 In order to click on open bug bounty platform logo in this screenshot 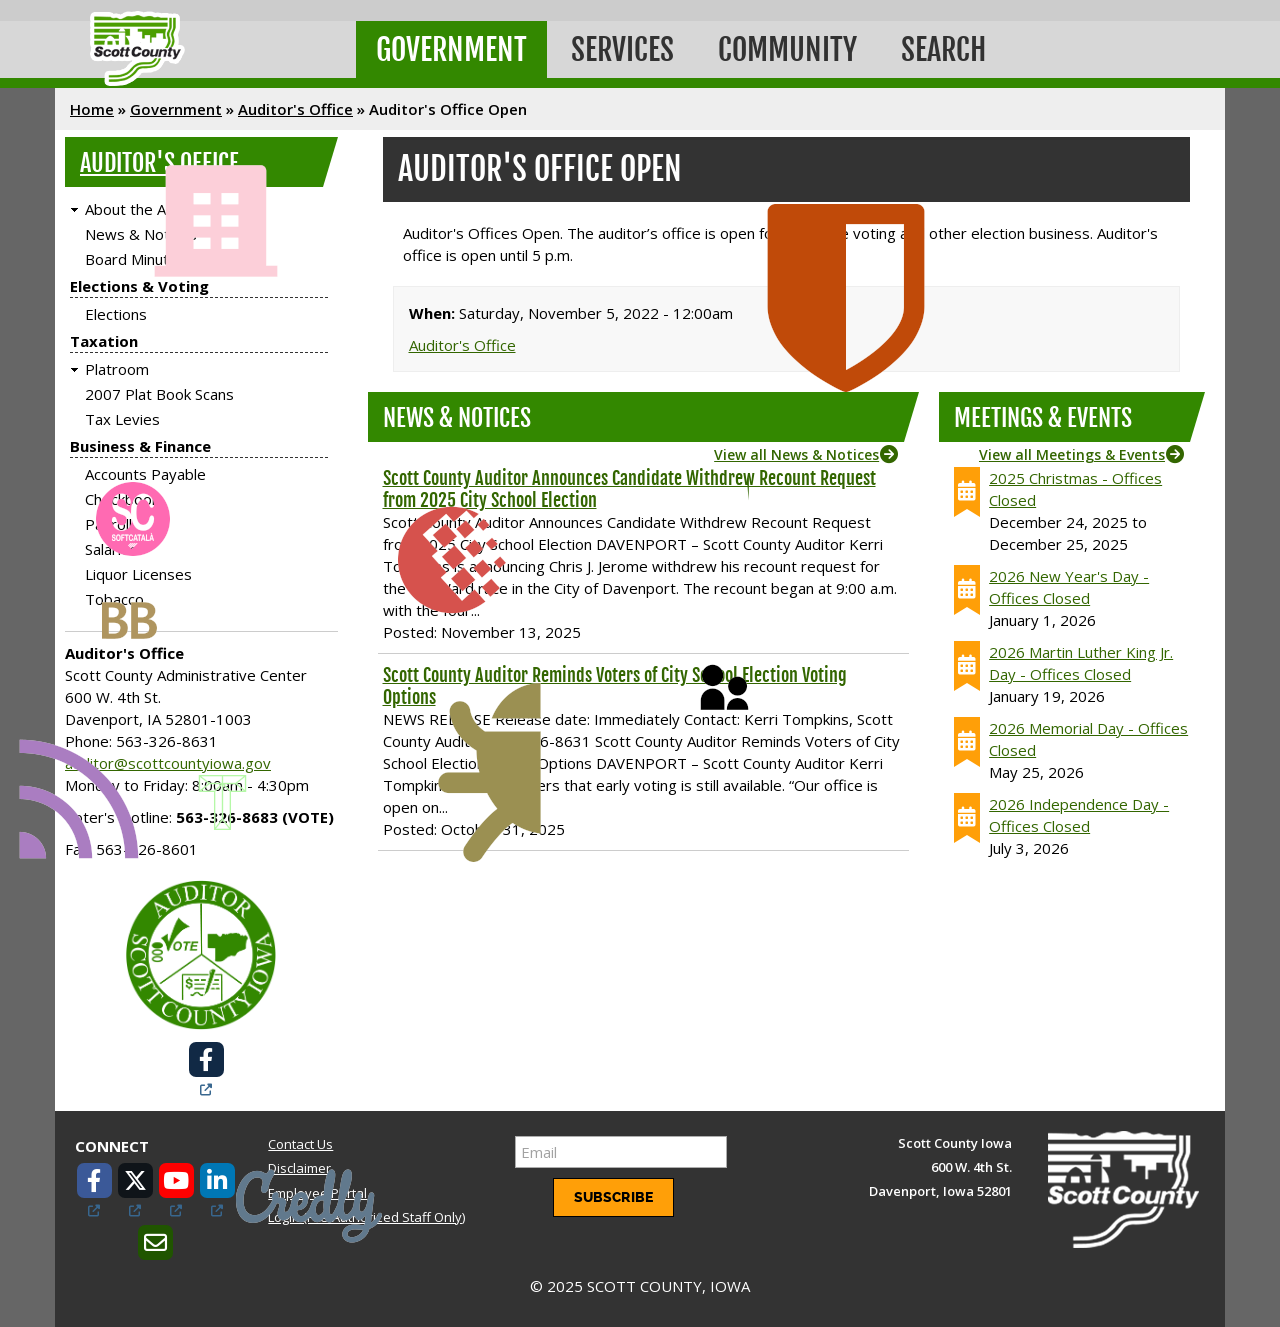, I will do `click(489, 772)`.